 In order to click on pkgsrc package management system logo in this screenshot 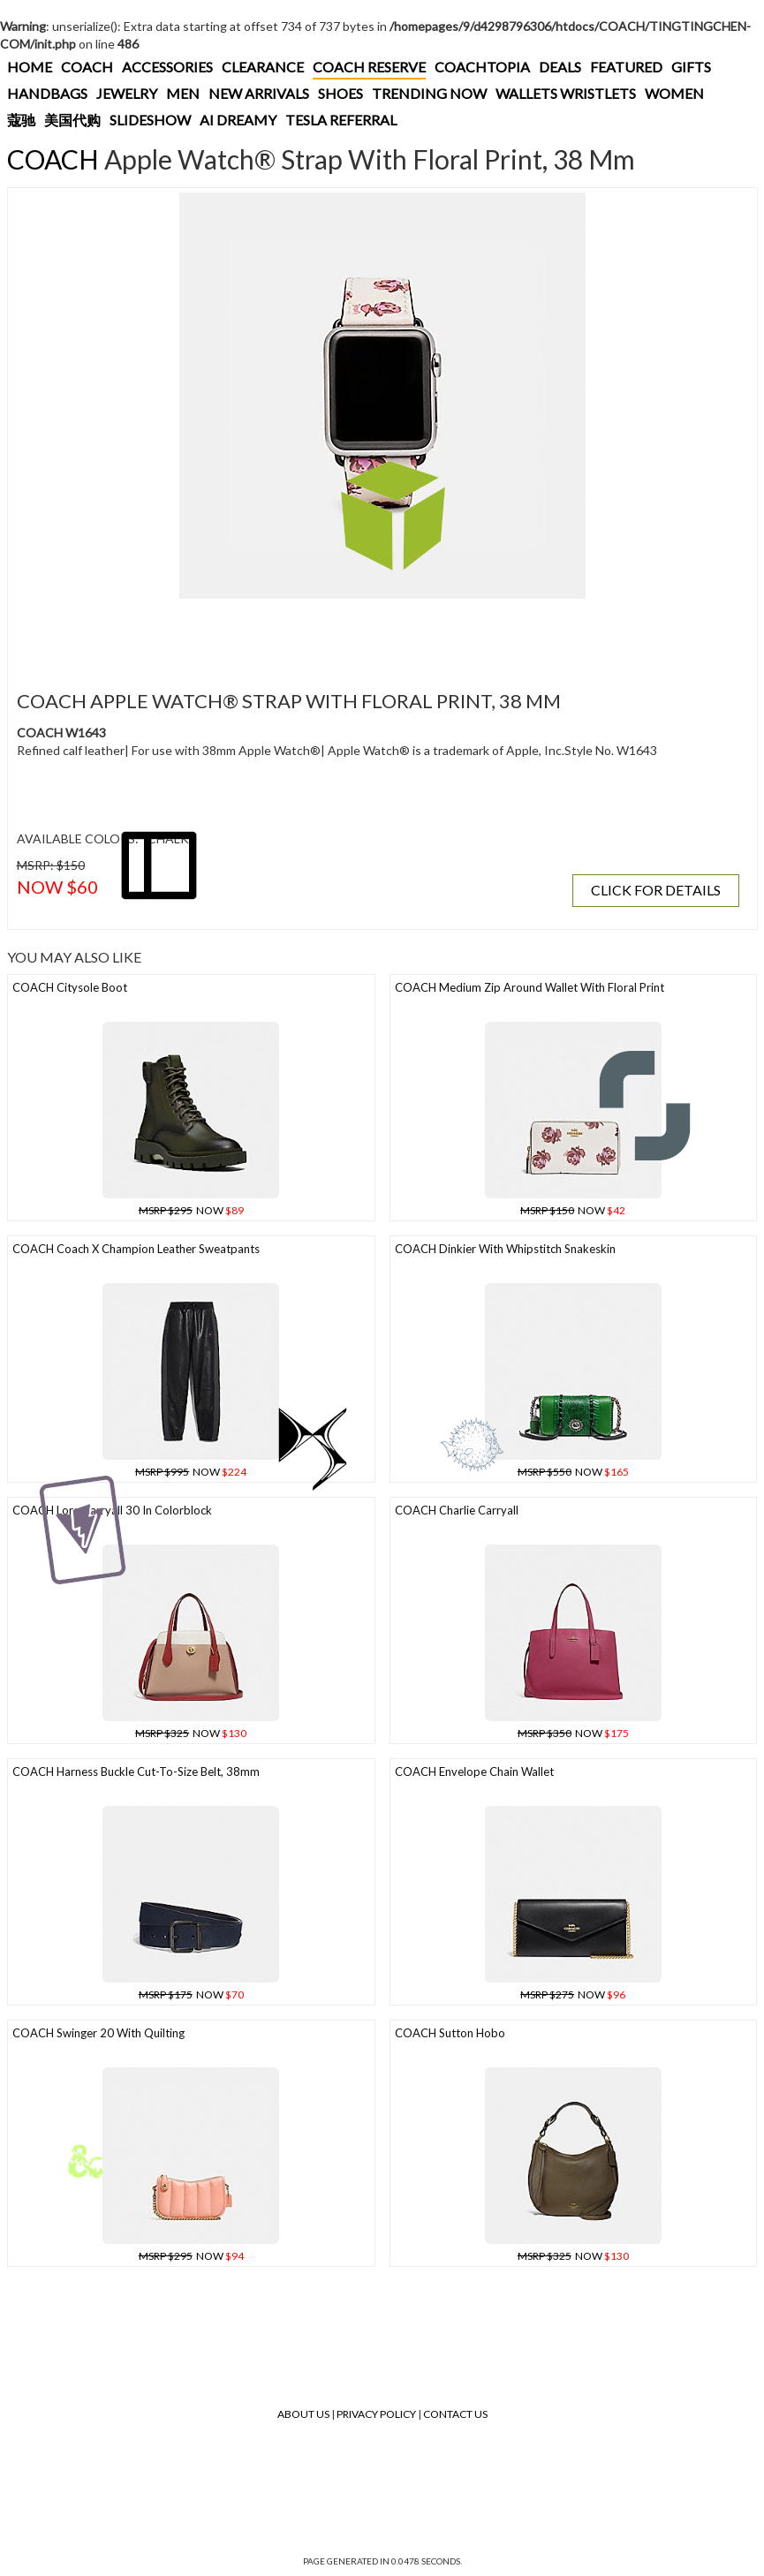, I will do `click(393, 516)`.